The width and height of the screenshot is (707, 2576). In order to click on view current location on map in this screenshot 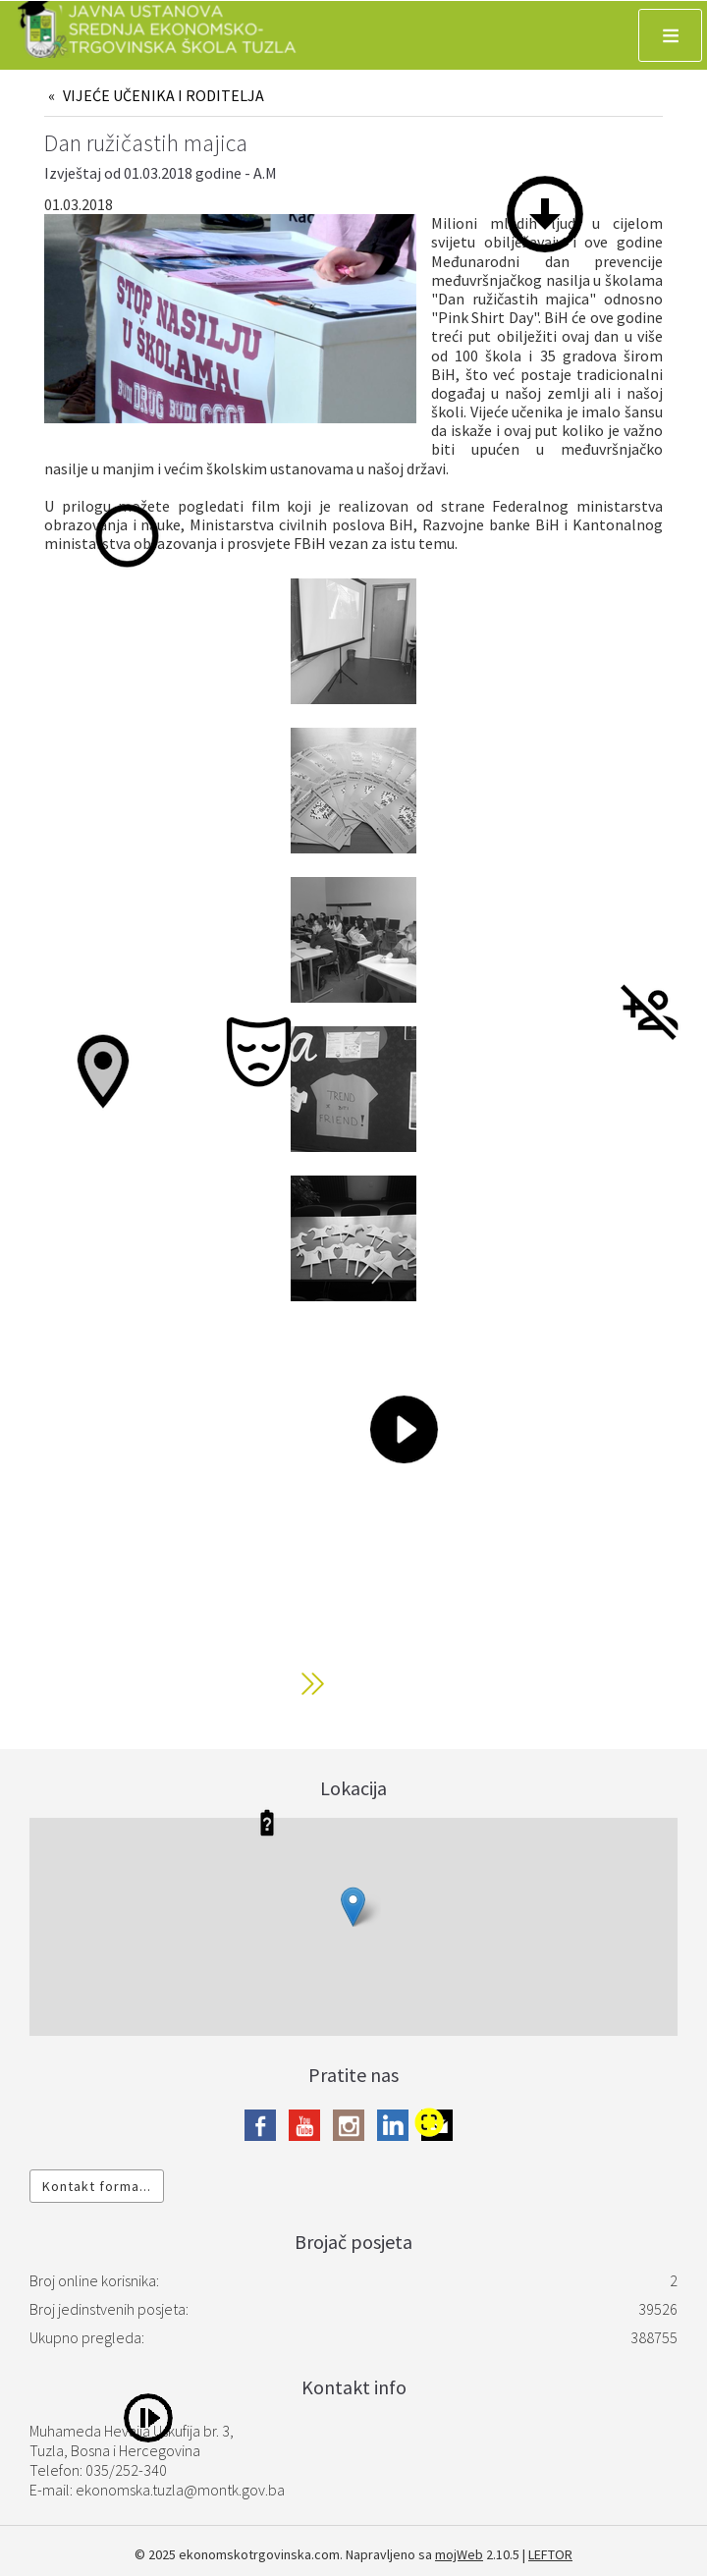, I will do `click(103, 1071)`.